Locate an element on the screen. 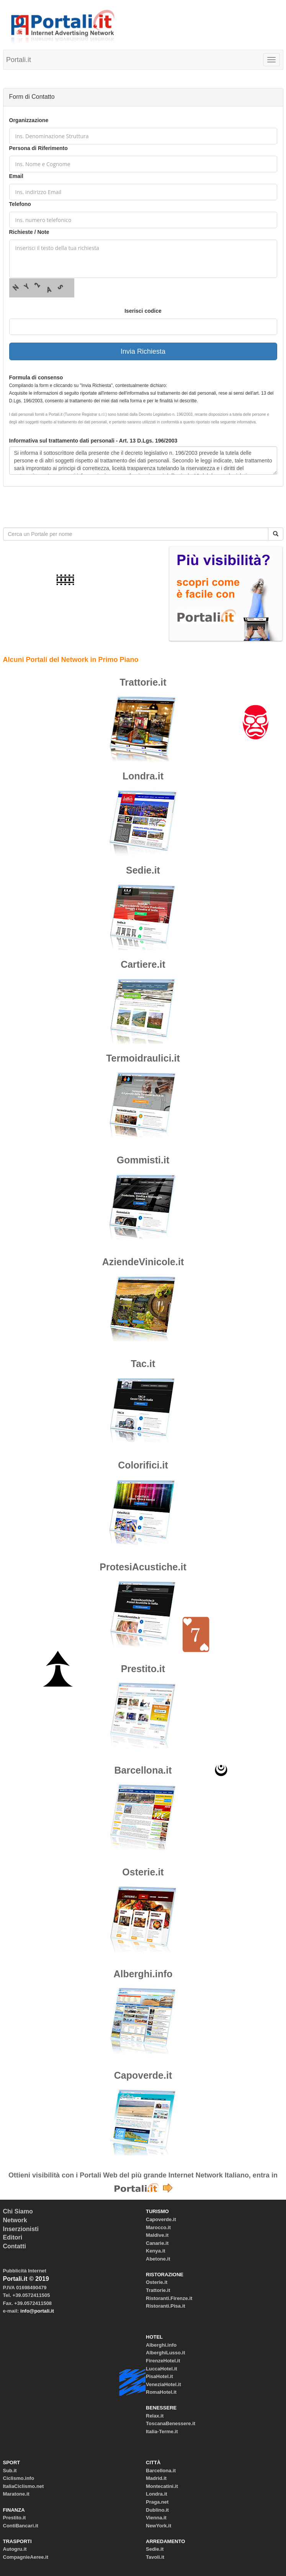 This screenshot has width=286, height=2576. access train or railway station information is located at coordinates (65, 580).